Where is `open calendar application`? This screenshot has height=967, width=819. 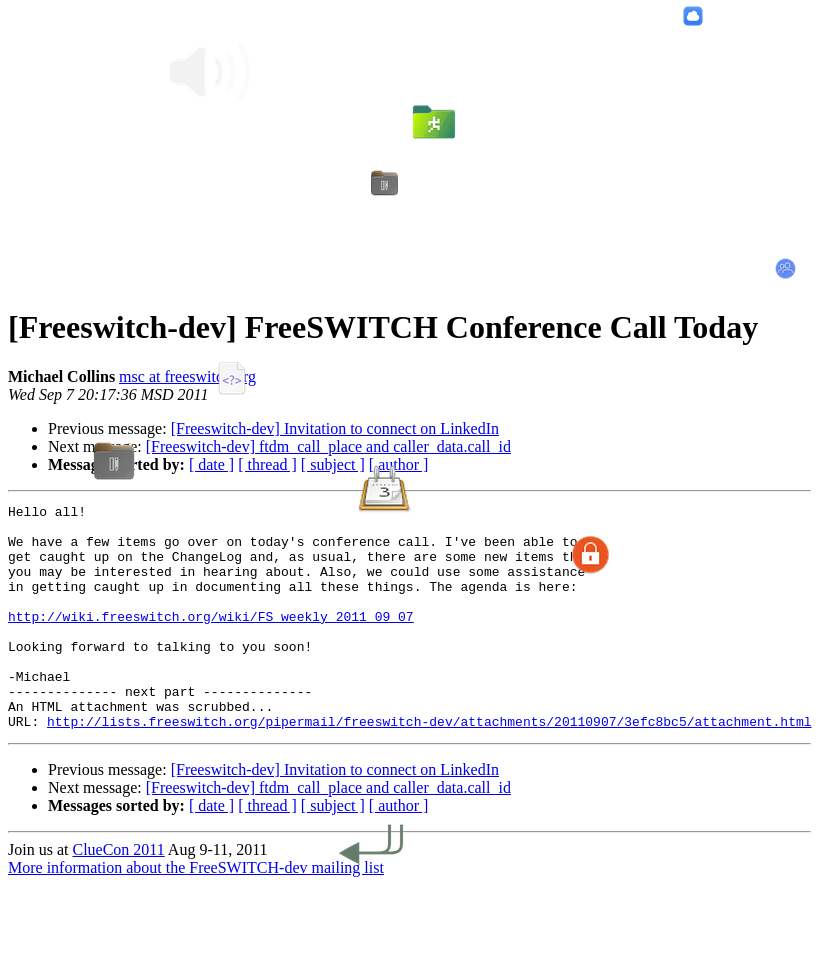 open calendar application is located at coordinates (384, 491).